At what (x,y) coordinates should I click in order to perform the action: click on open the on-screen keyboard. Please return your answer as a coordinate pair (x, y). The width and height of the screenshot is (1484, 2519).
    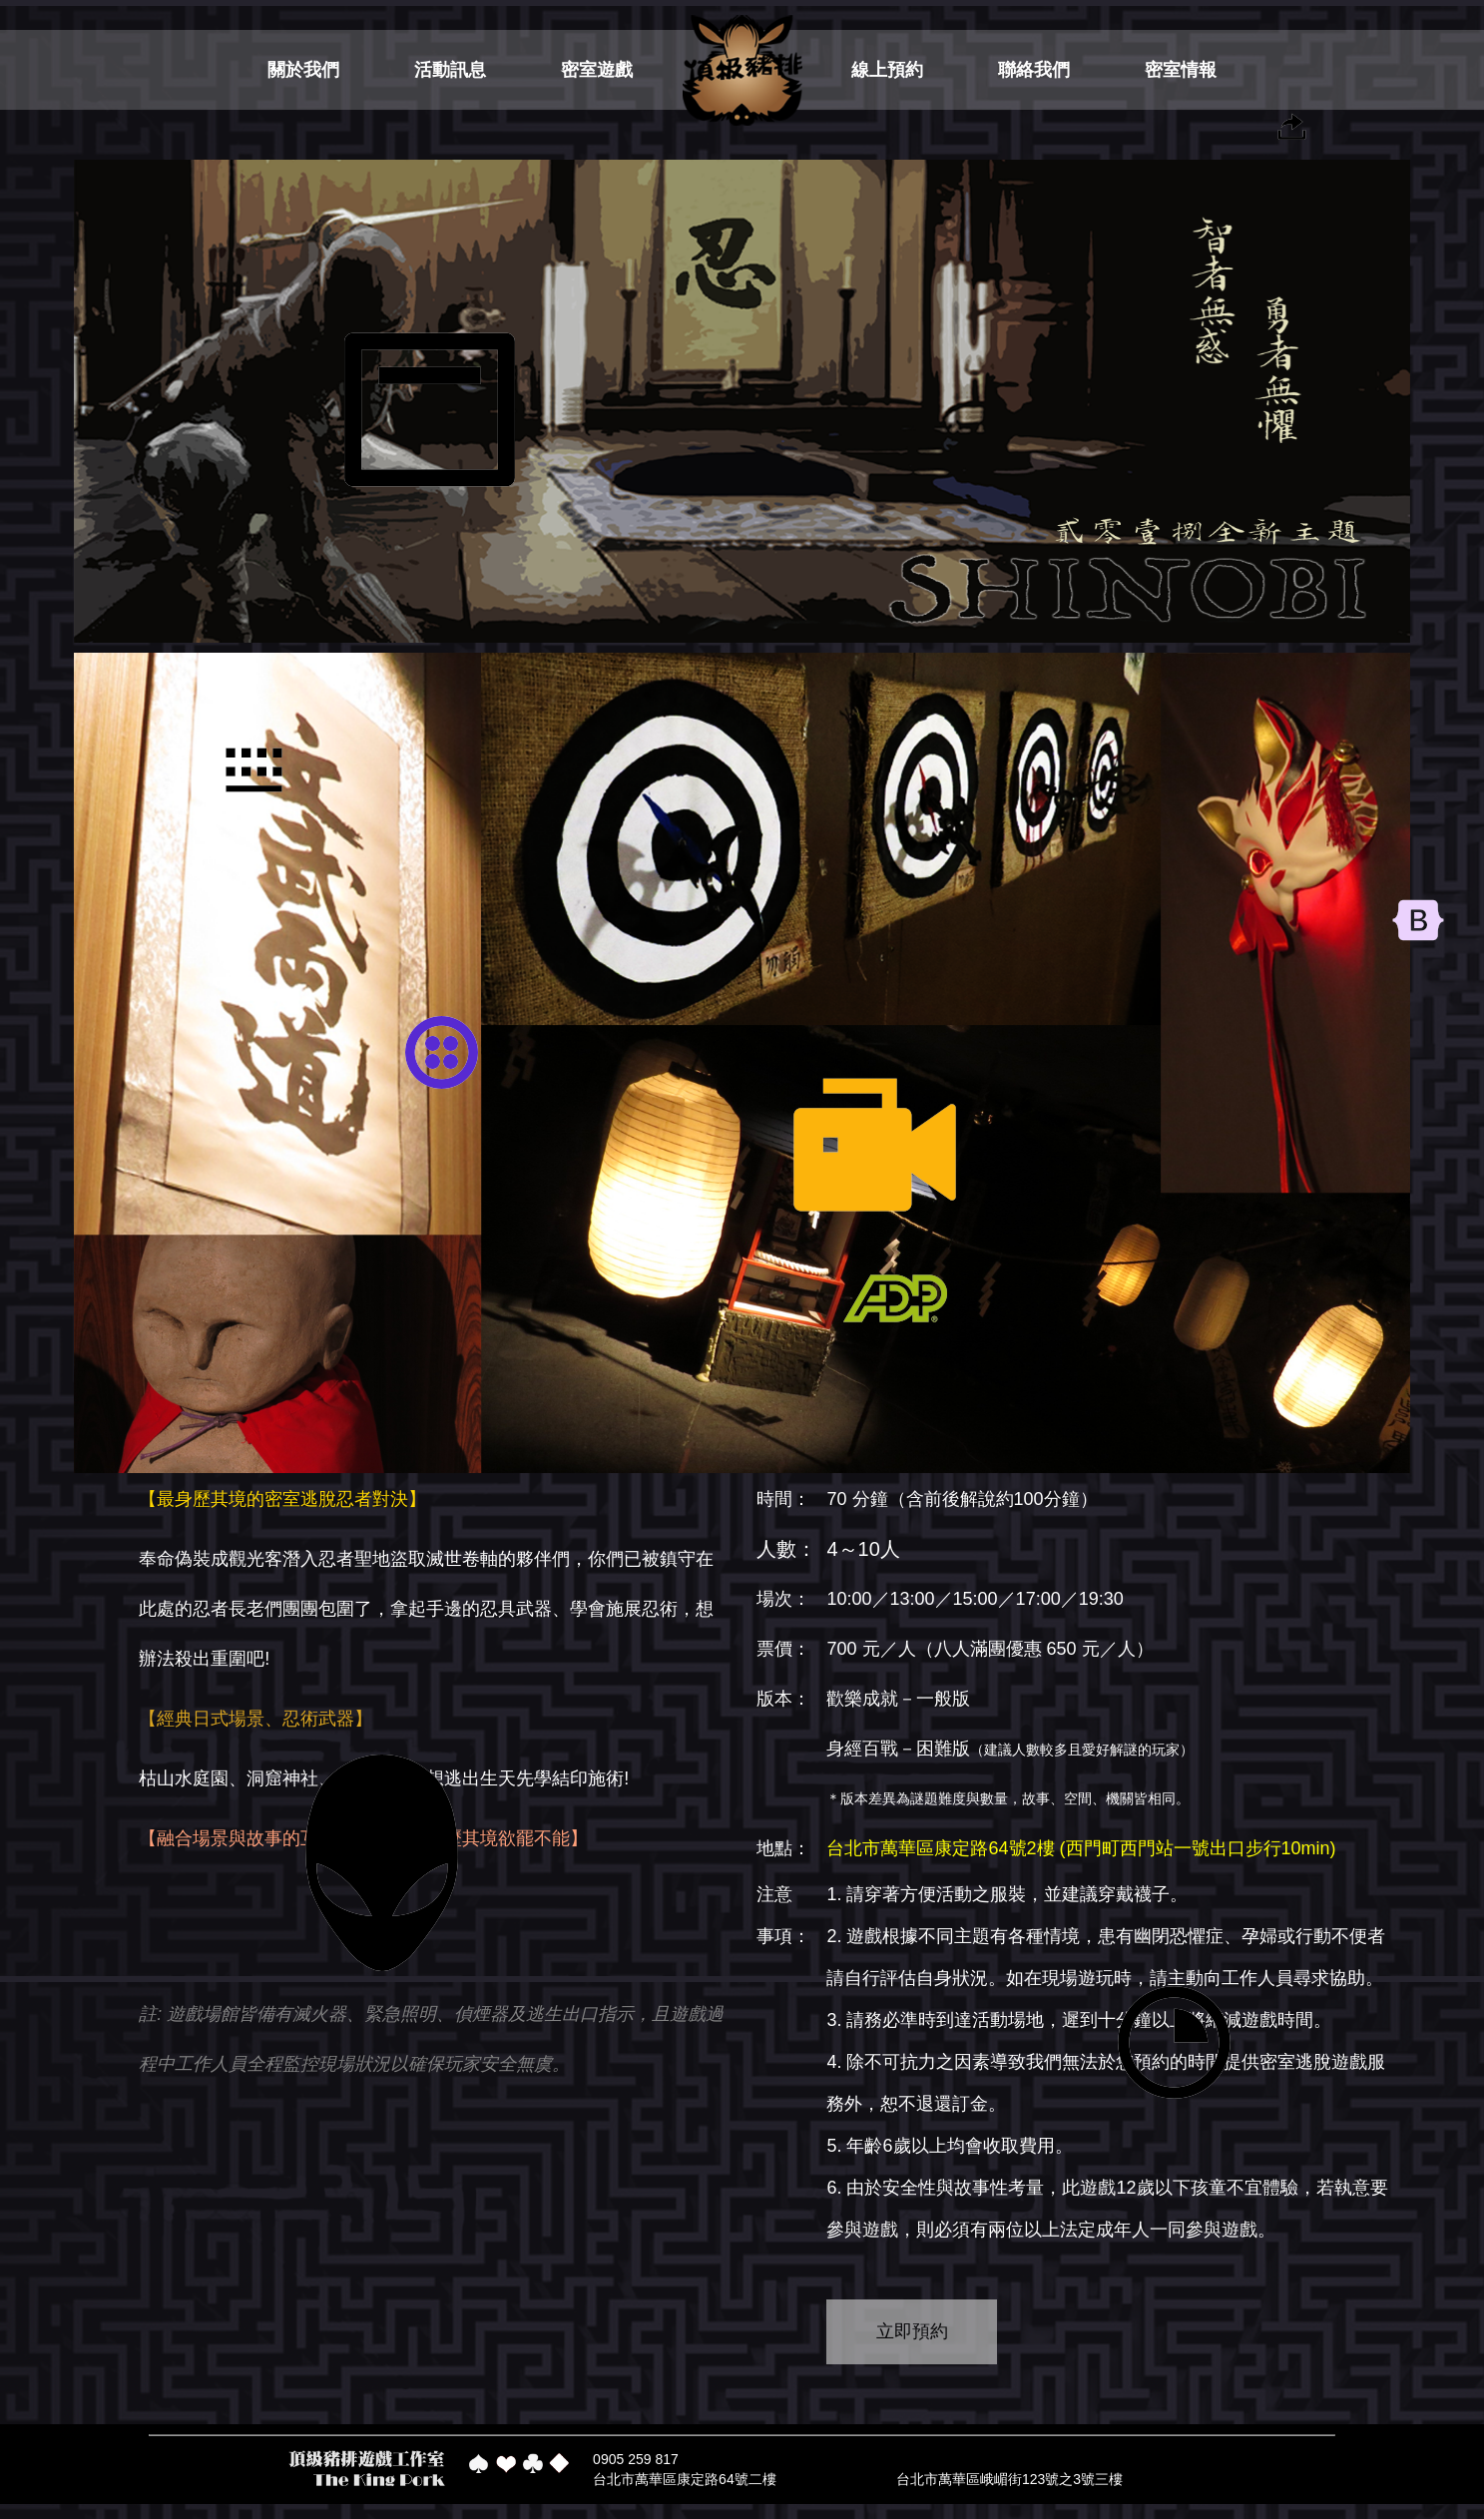
    Looking at the image, I should click on (253, 769).